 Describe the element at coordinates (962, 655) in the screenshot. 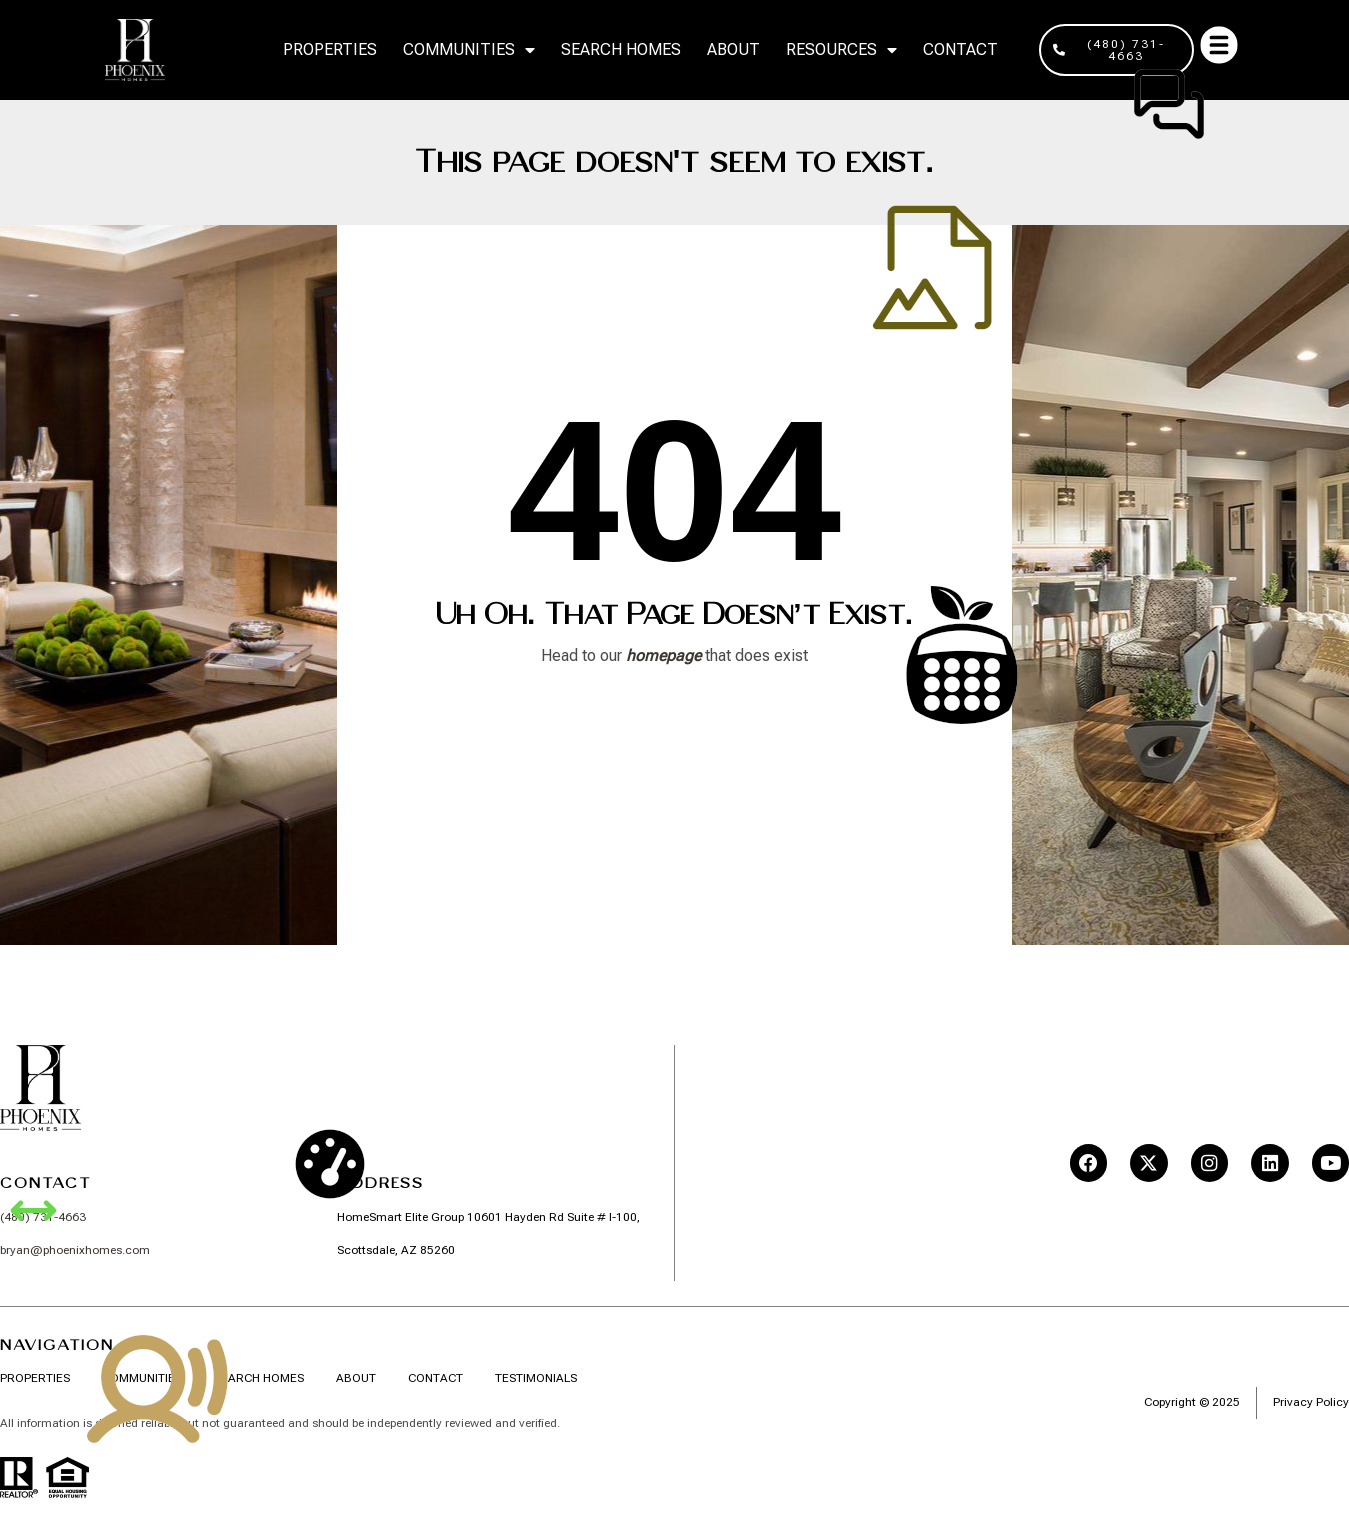

I see `nutritionix logo` at that location.